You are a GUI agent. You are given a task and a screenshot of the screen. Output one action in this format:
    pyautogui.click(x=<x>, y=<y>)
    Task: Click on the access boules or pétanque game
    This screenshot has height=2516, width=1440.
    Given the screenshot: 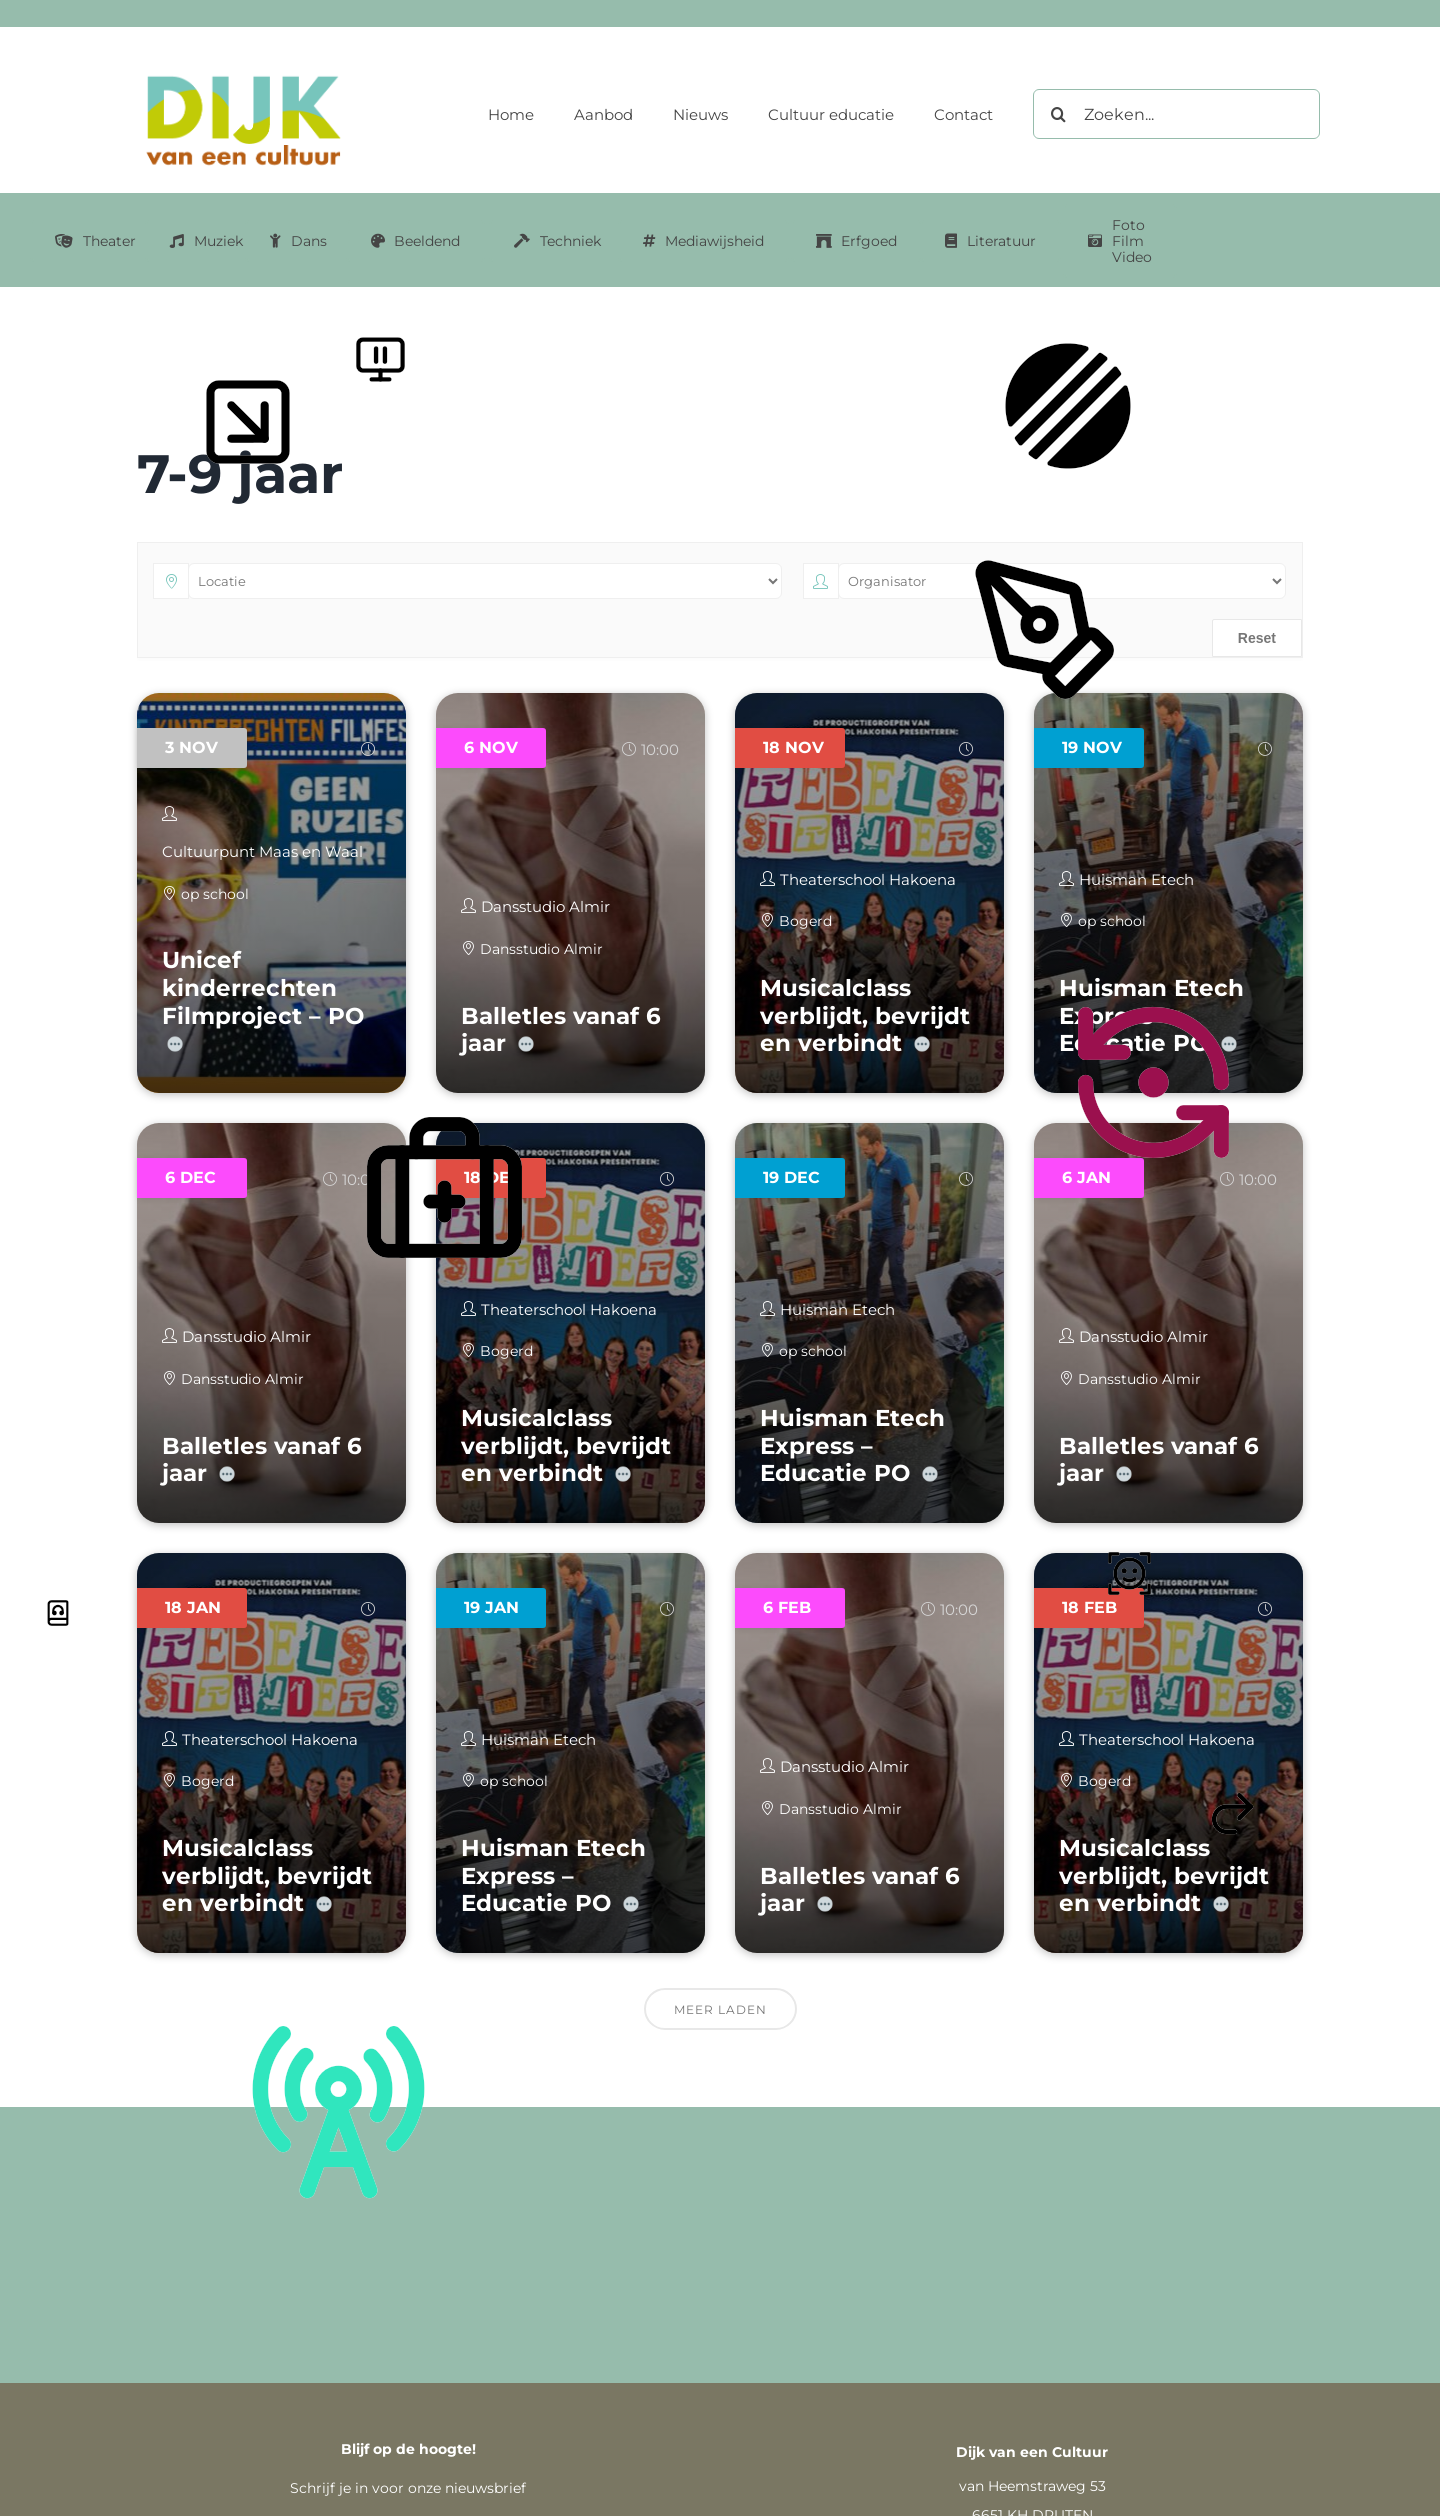 What is the action you would take?
    pyautogui.click(x=1068, y=406)
    